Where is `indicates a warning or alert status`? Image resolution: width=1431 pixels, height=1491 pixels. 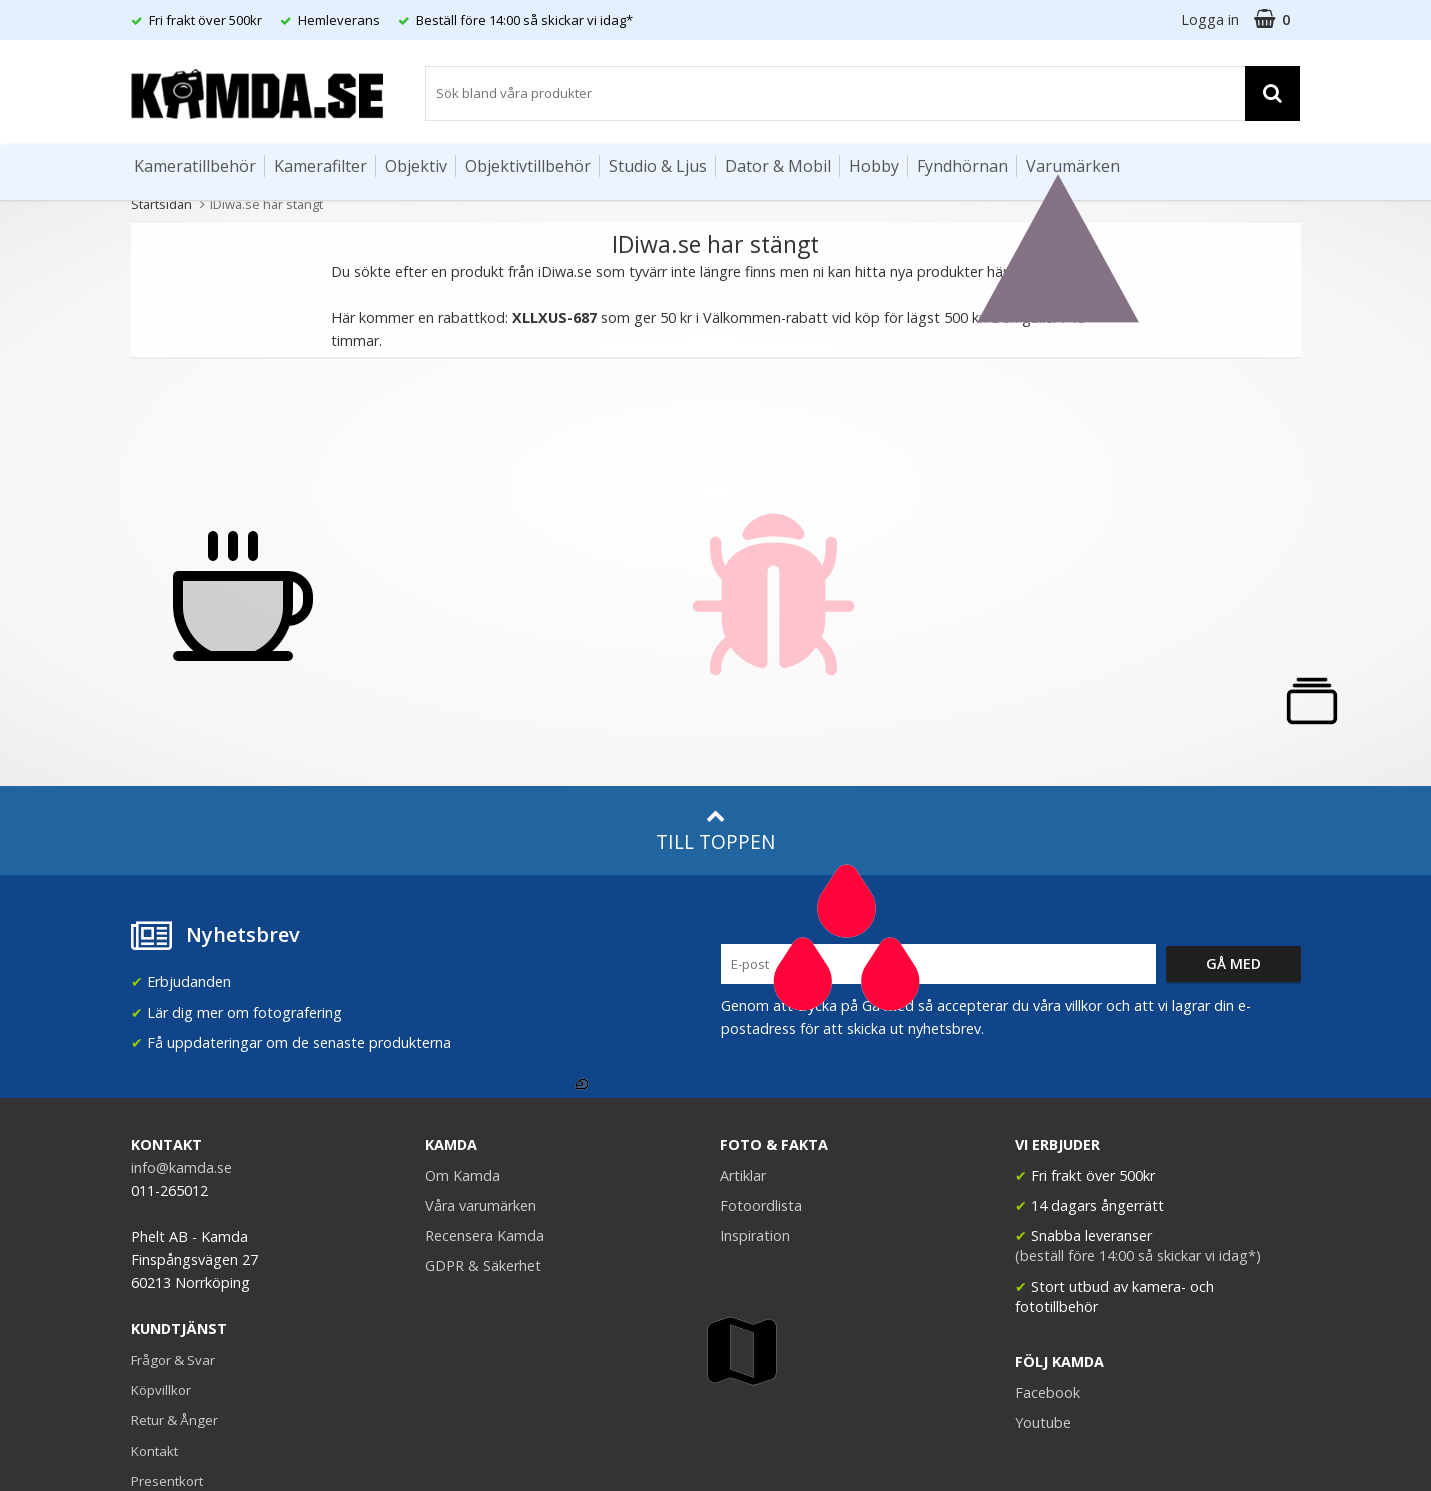
indicates a warning or alert status is located at coordinates (1058, 251).